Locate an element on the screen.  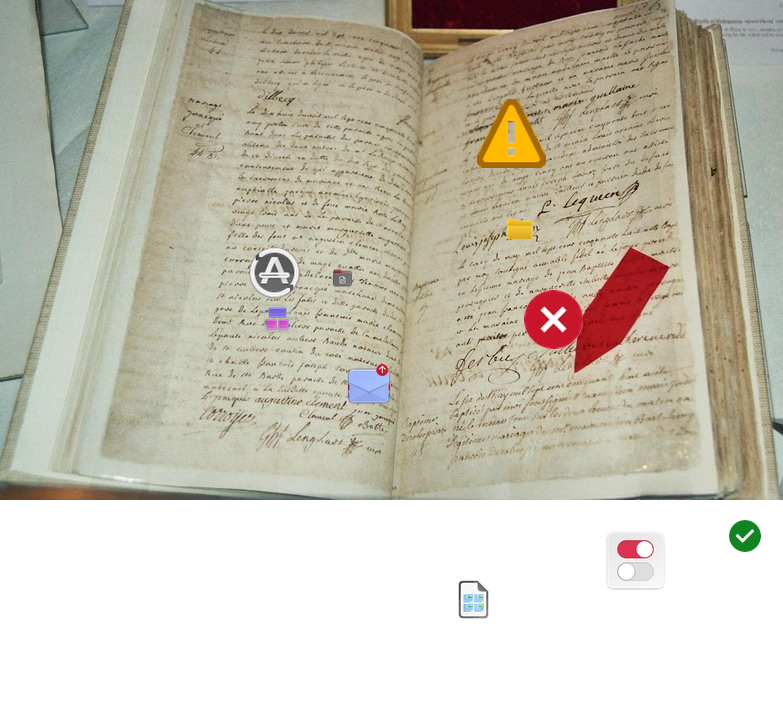
open an opendocument master document file is located at coordinates (473, 599).